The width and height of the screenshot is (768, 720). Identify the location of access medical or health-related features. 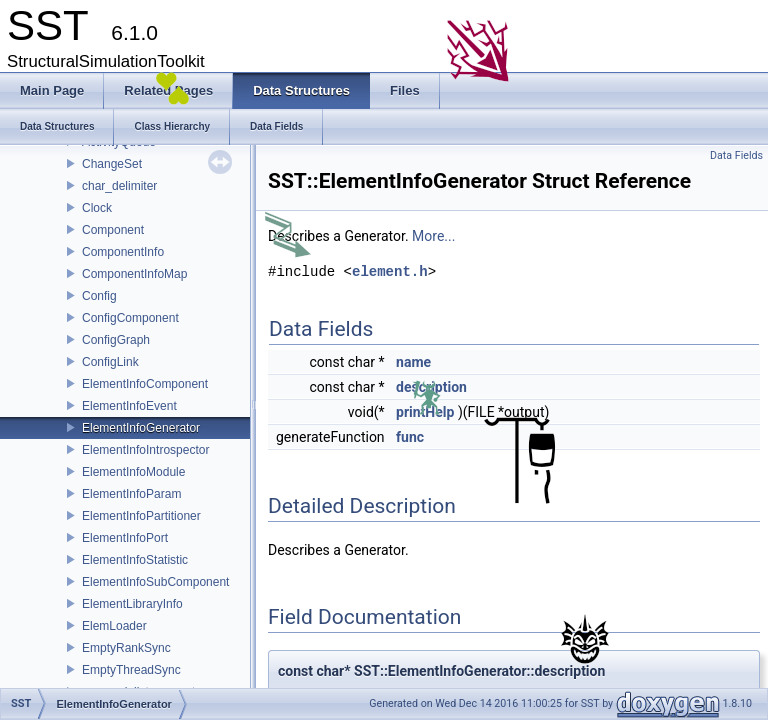
(524, 457).